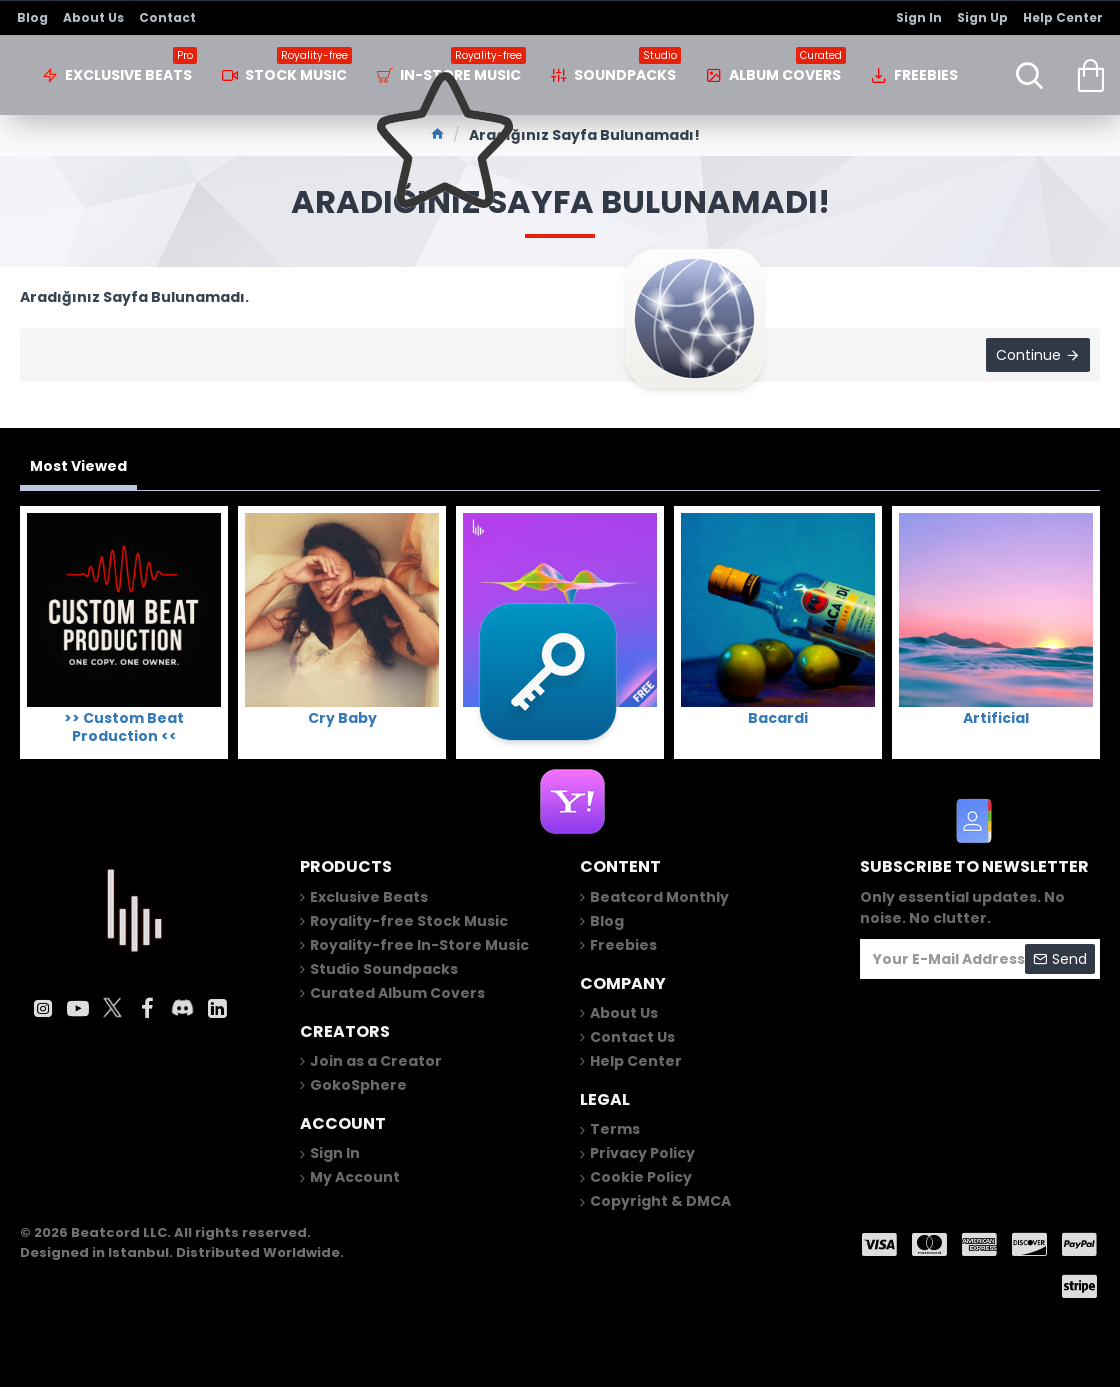  What do you see at coordinates (974, 821) in the screenshot?
I see `open the contacts app` at bounding box center [974, 821].